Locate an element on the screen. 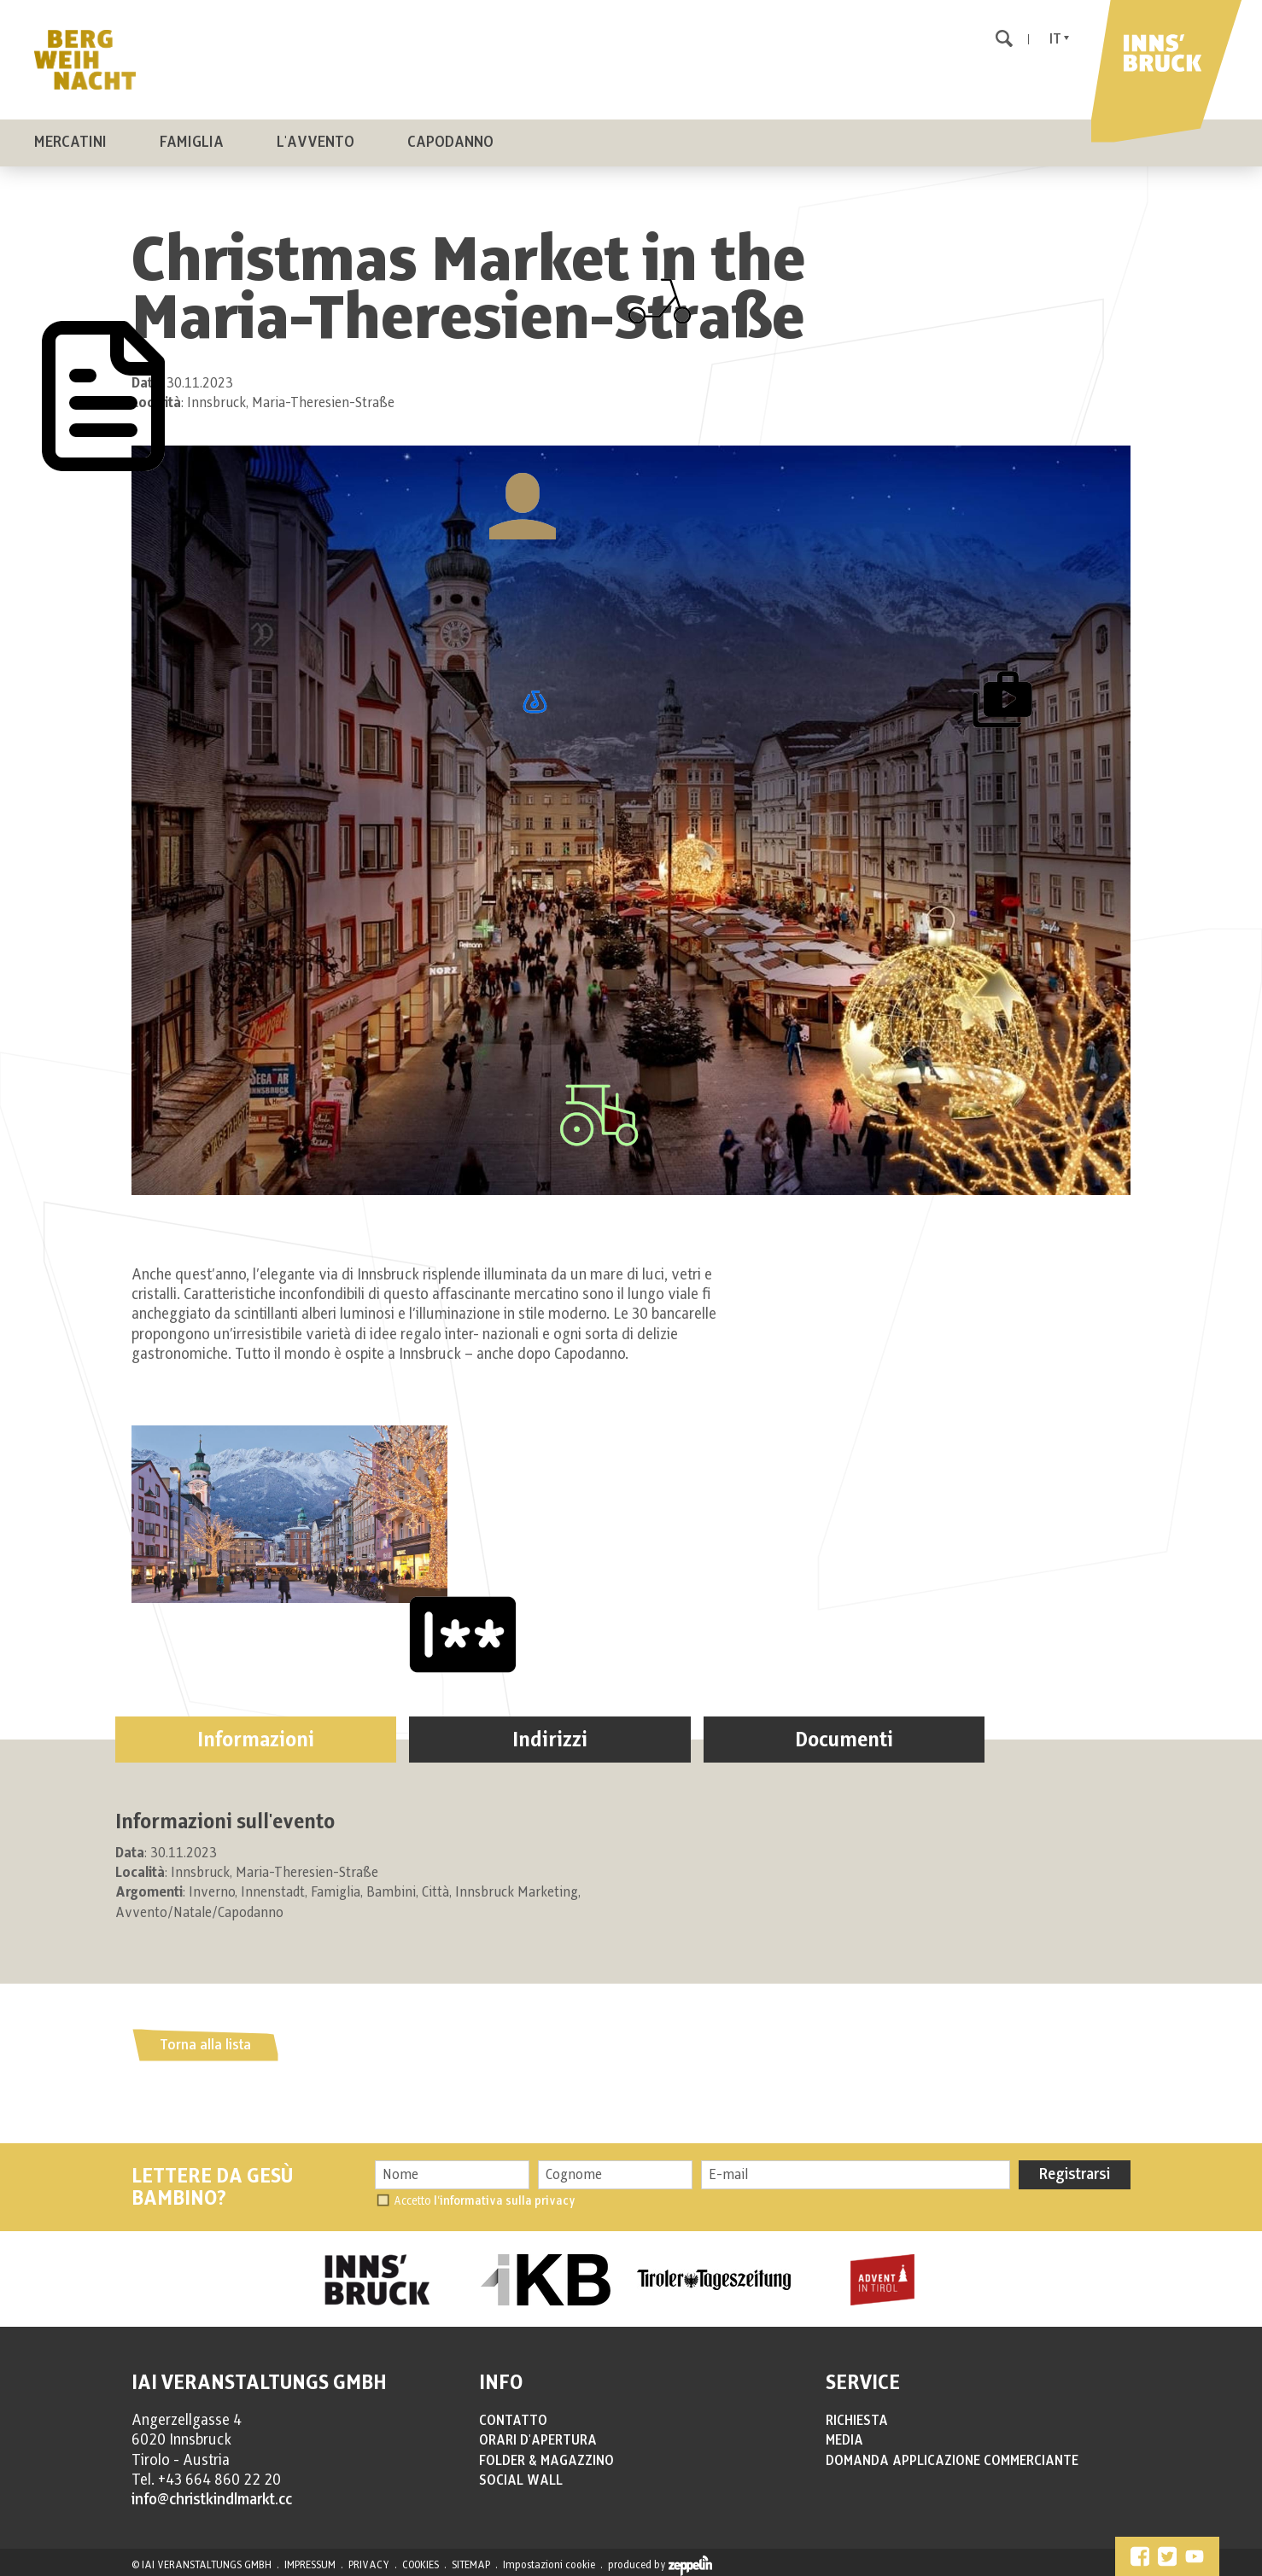  enter or manage your password is located at coordinates (463, 1635).